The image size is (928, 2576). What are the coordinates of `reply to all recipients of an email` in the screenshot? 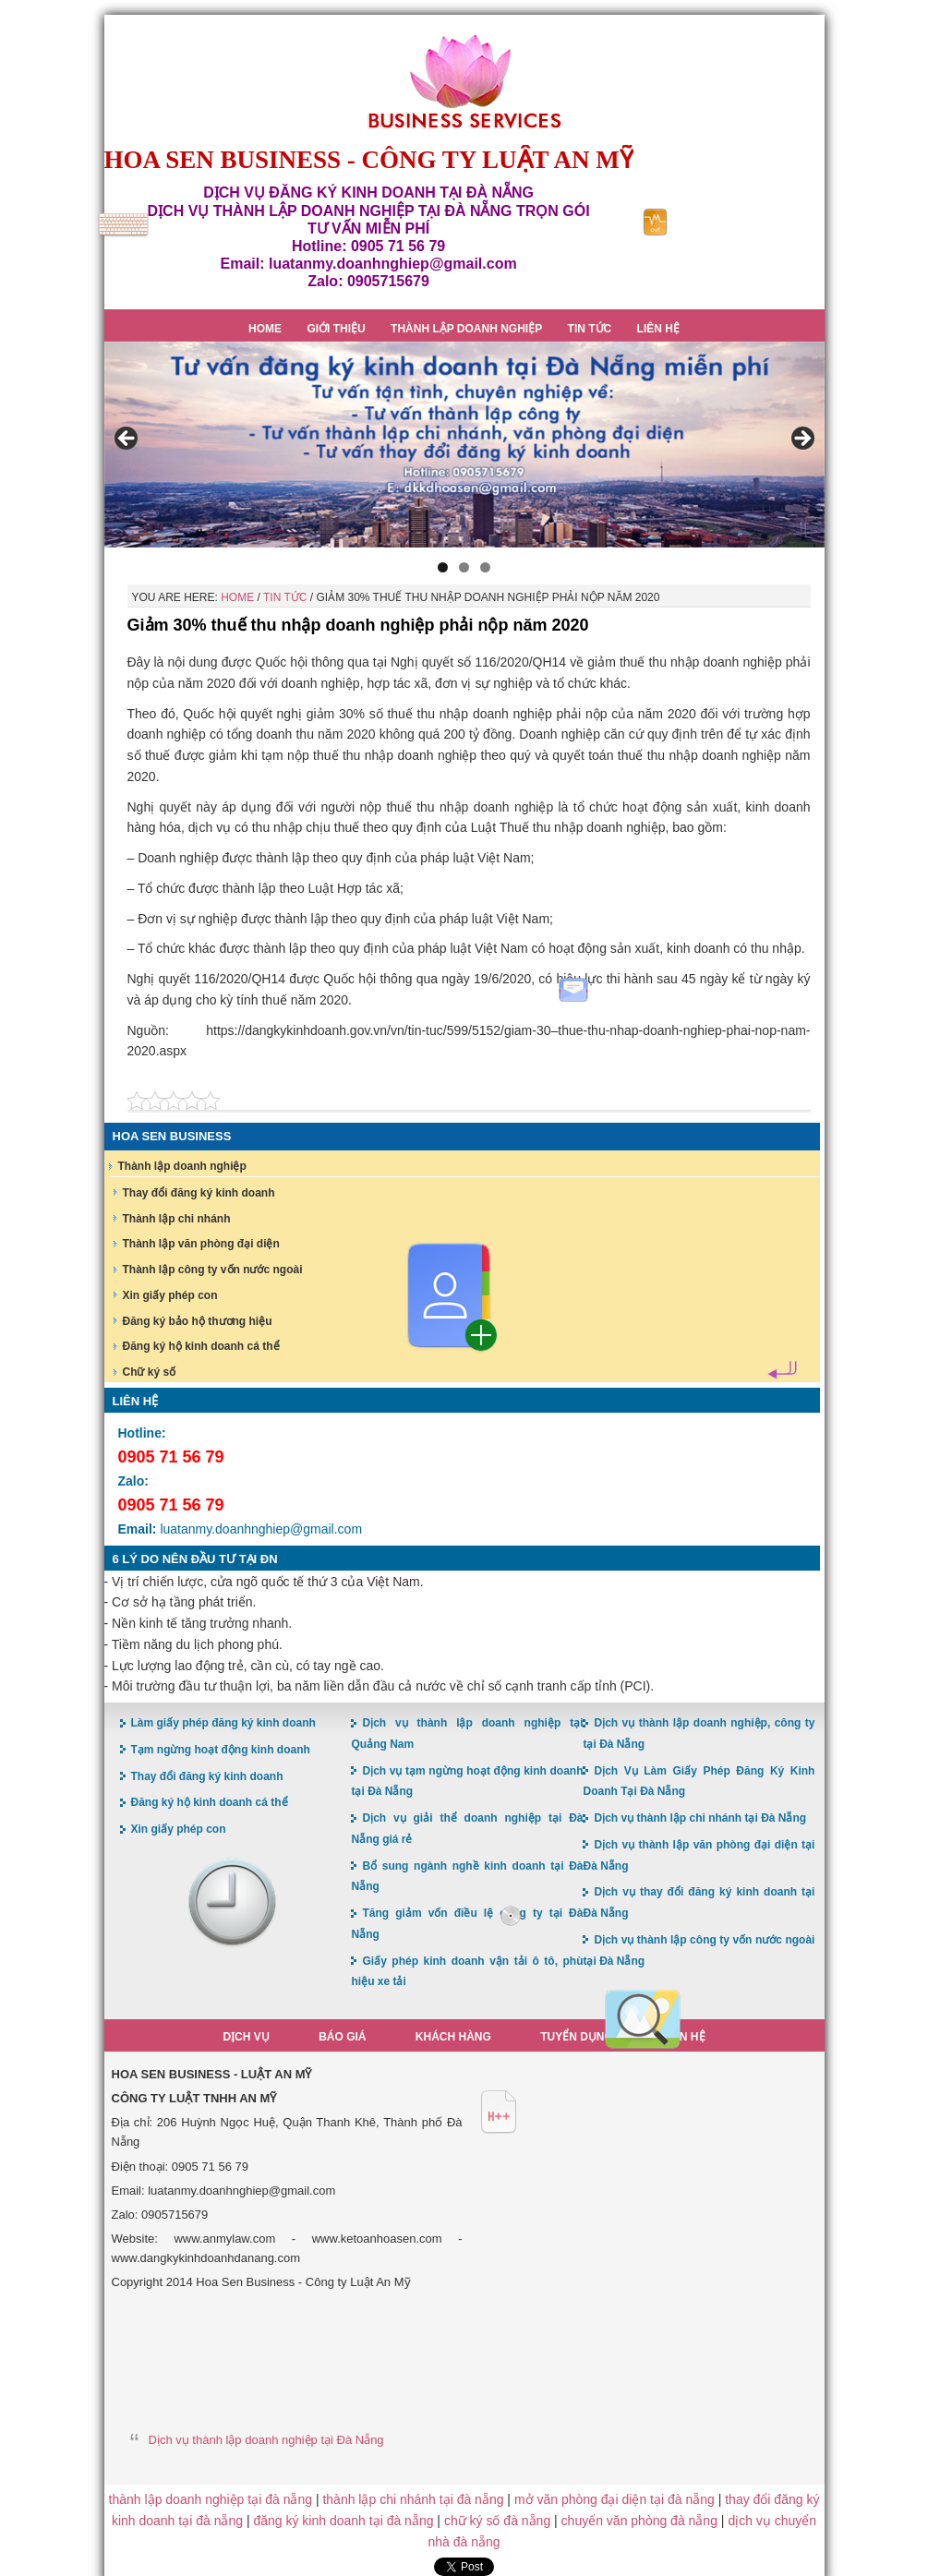 It's located at (781, 1367).